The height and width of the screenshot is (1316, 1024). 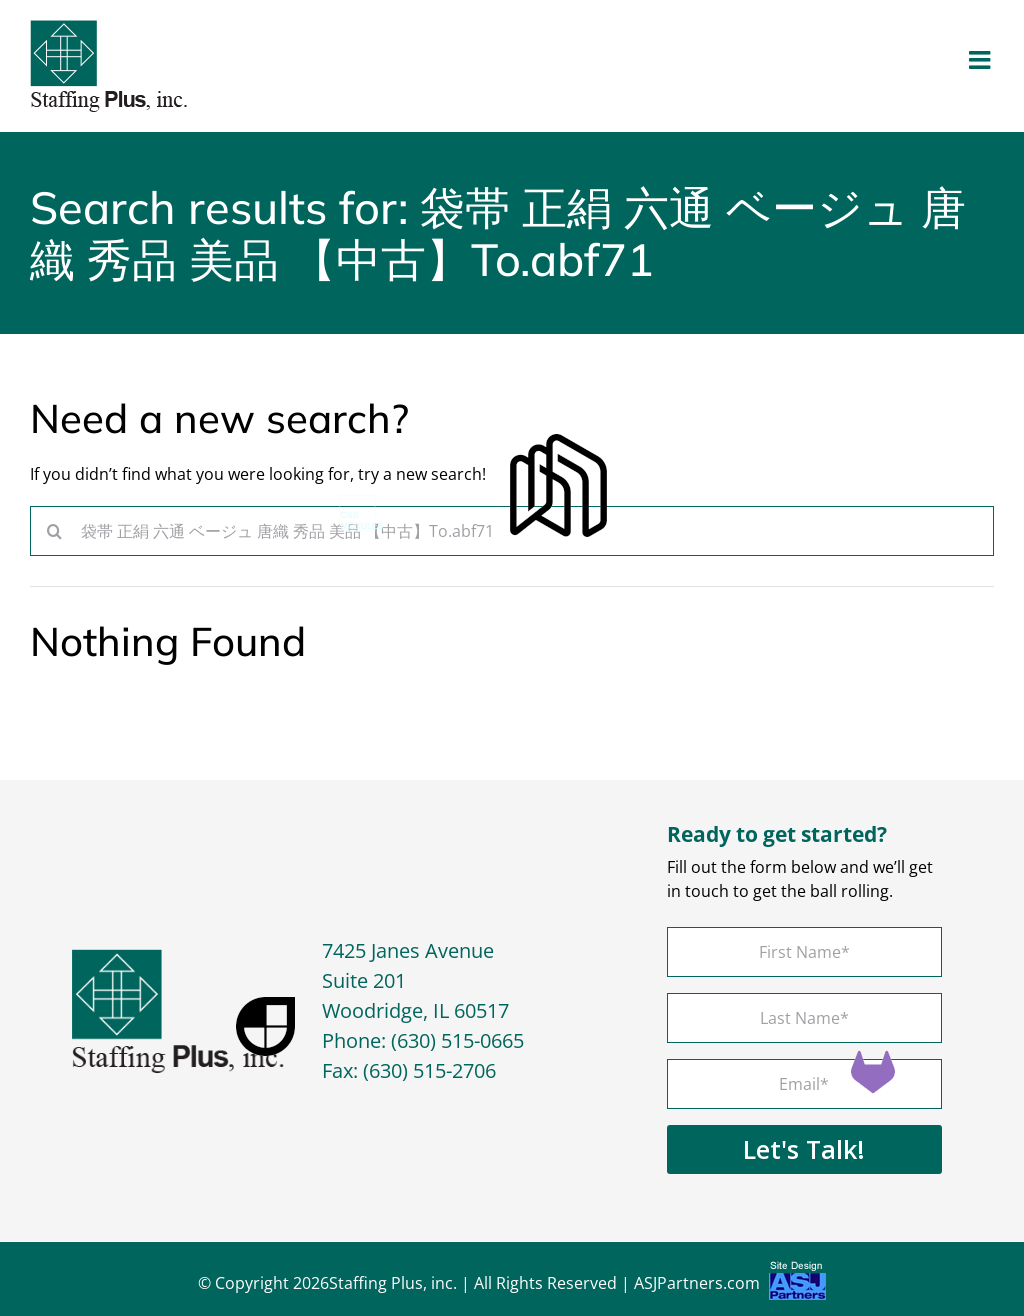 What do you see at coordinates (558, 485) in the screenshot?
I see `nhost backend-as-a-service platform logo` at bounding box center [558, 485].